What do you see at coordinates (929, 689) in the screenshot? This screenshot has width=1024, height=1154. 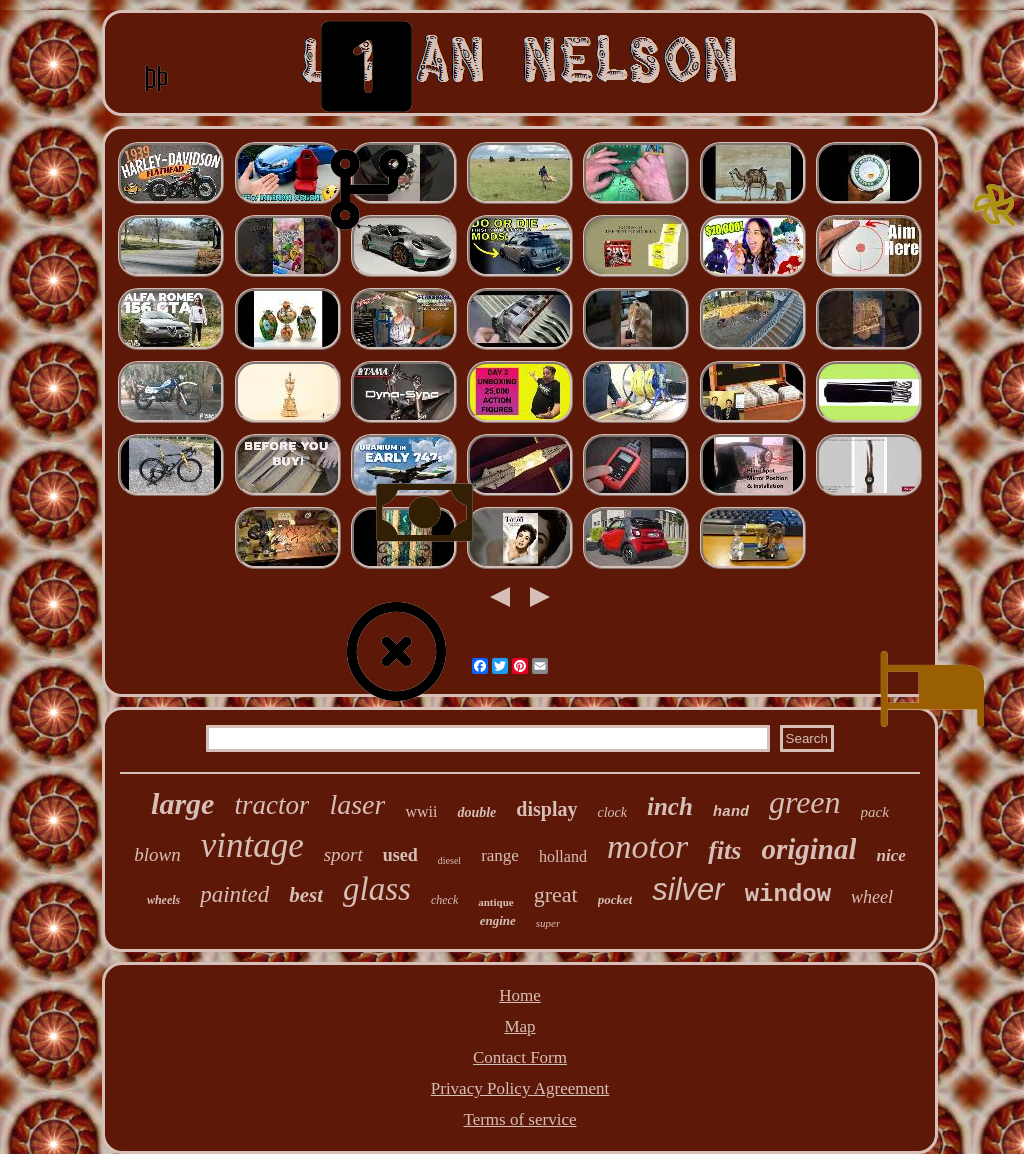 I see `view hotel or accommodation options` at bounding box center [929, 689].